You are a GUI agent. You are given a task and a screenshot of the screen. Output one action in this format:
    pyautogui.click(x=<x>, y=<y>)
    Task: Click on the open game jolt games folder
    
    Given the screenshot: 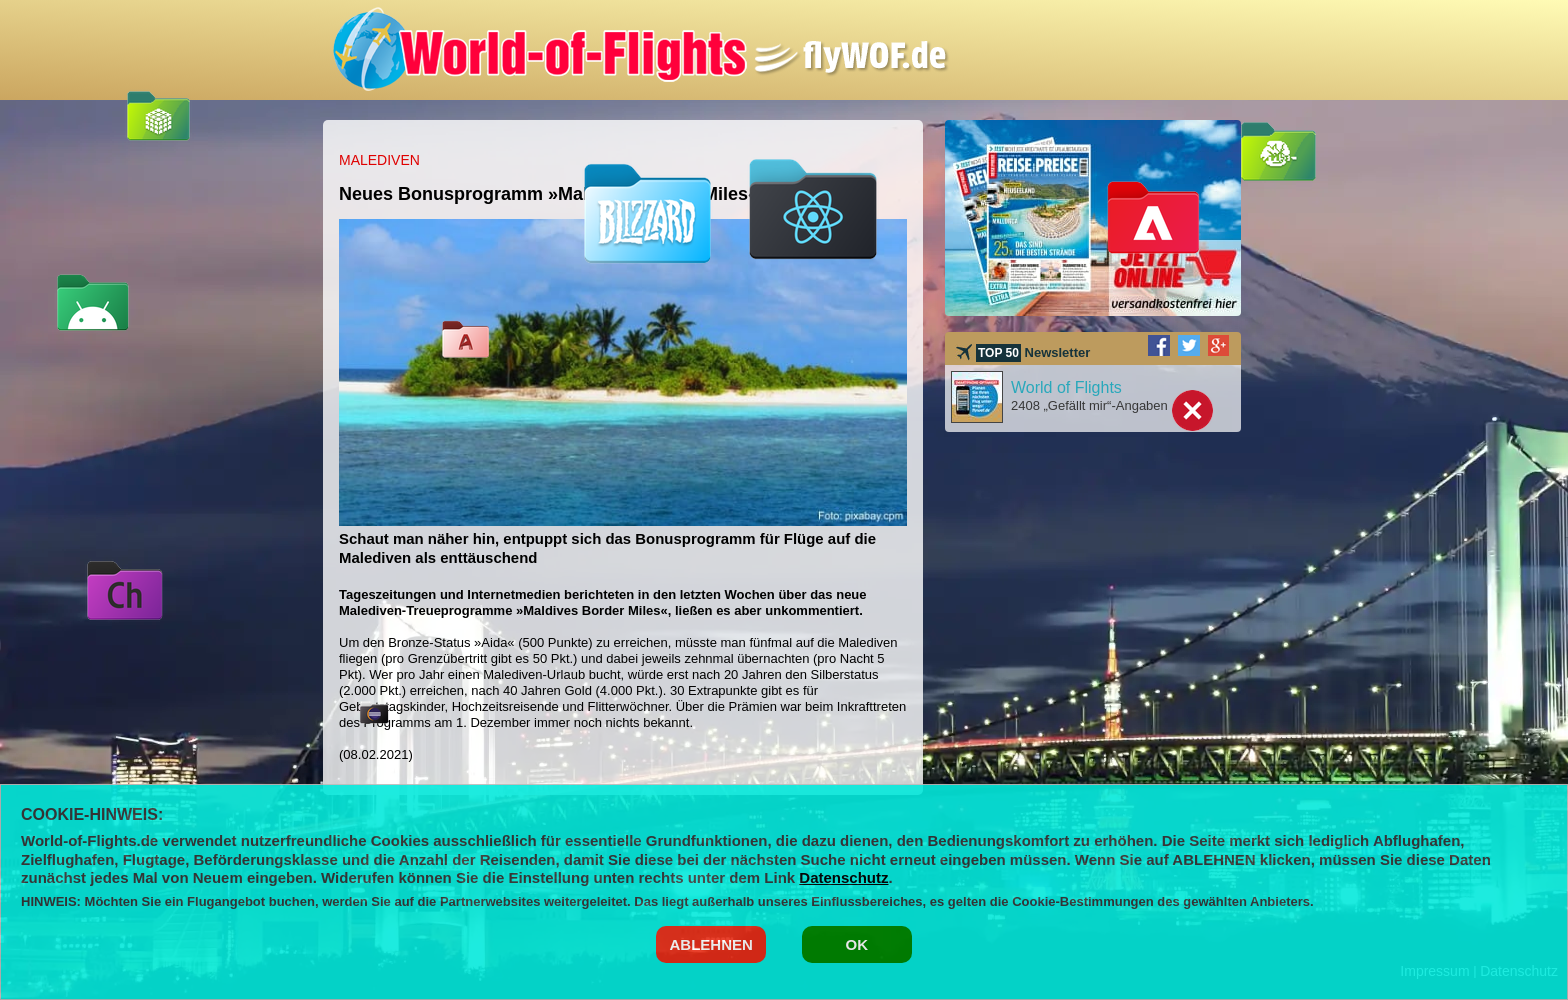 What is the action you would take?
    pyautogui.click(x=158, y=117)
    